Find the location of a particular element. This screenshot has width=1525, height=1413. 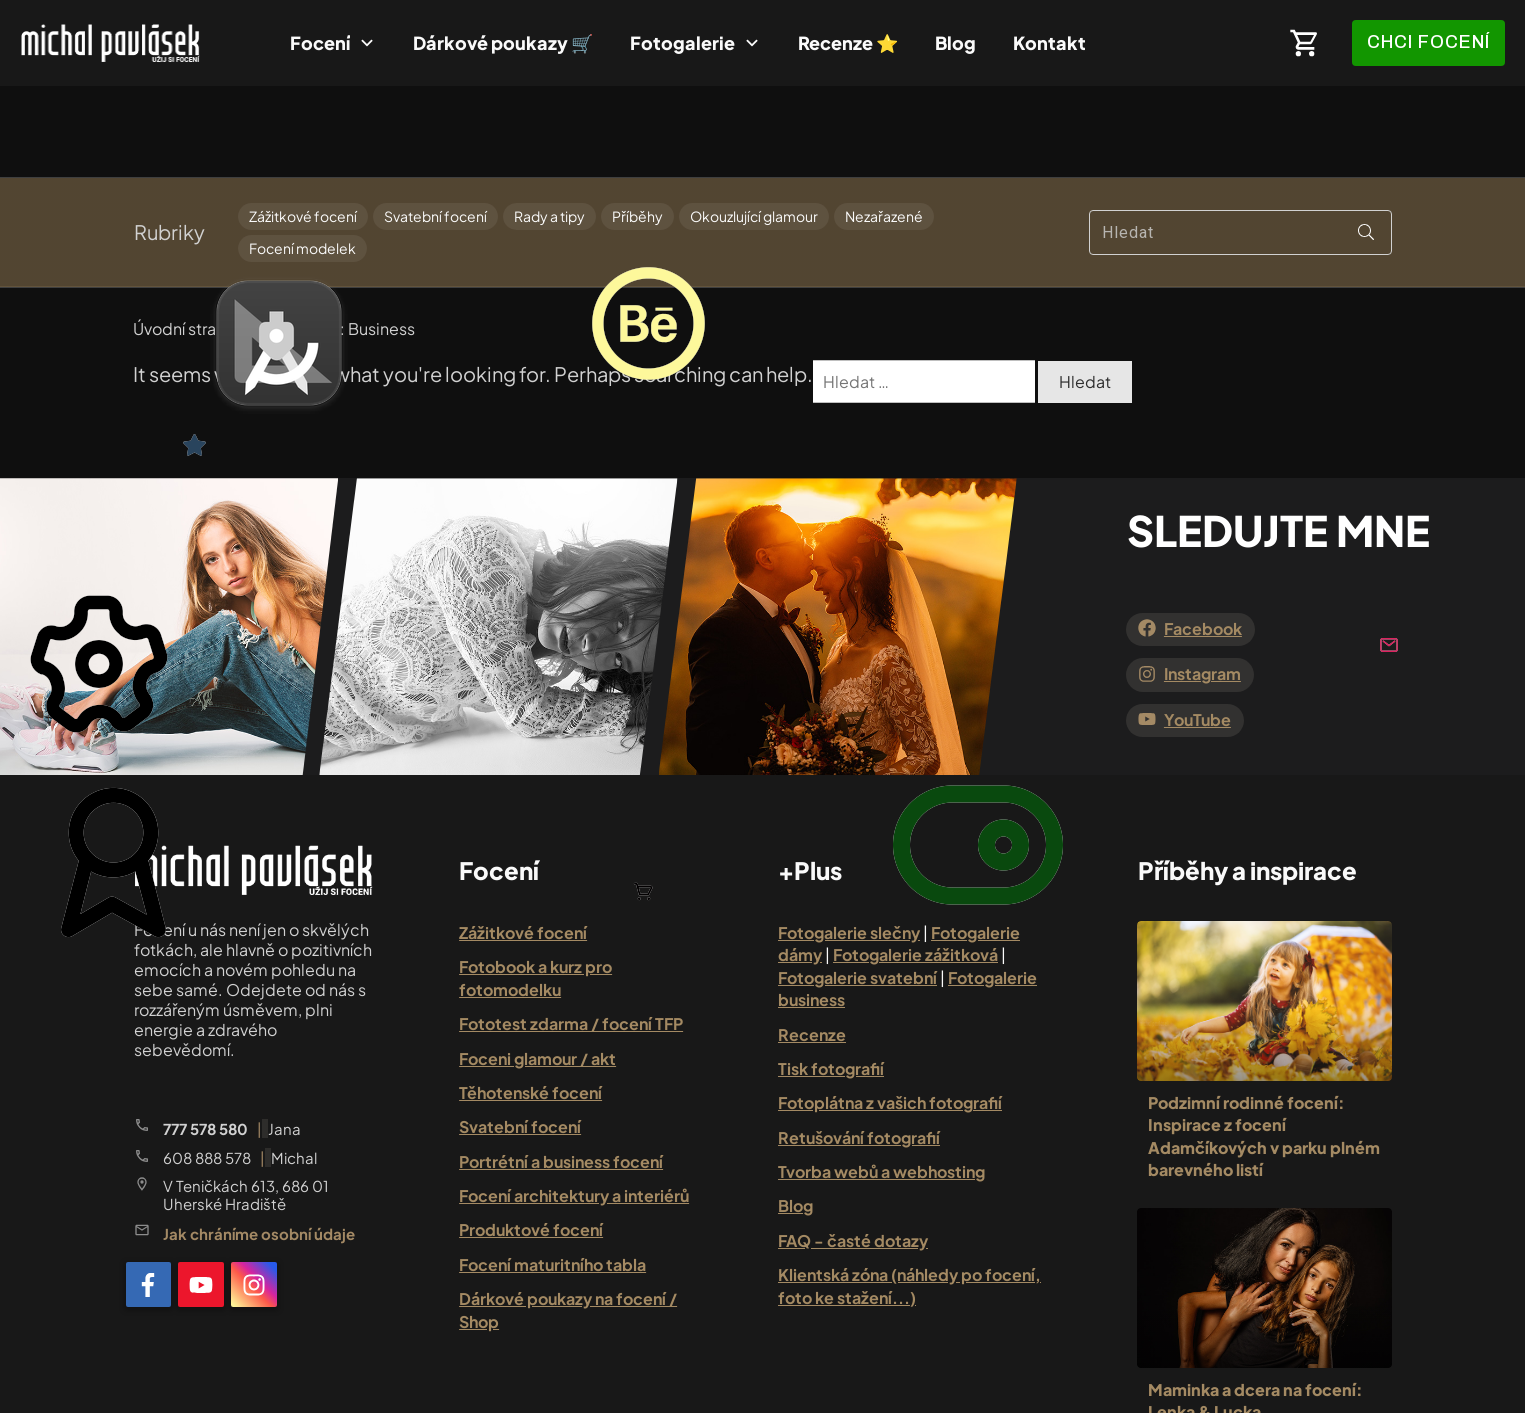

open your email inbox is located at coordinates (1389, 645).